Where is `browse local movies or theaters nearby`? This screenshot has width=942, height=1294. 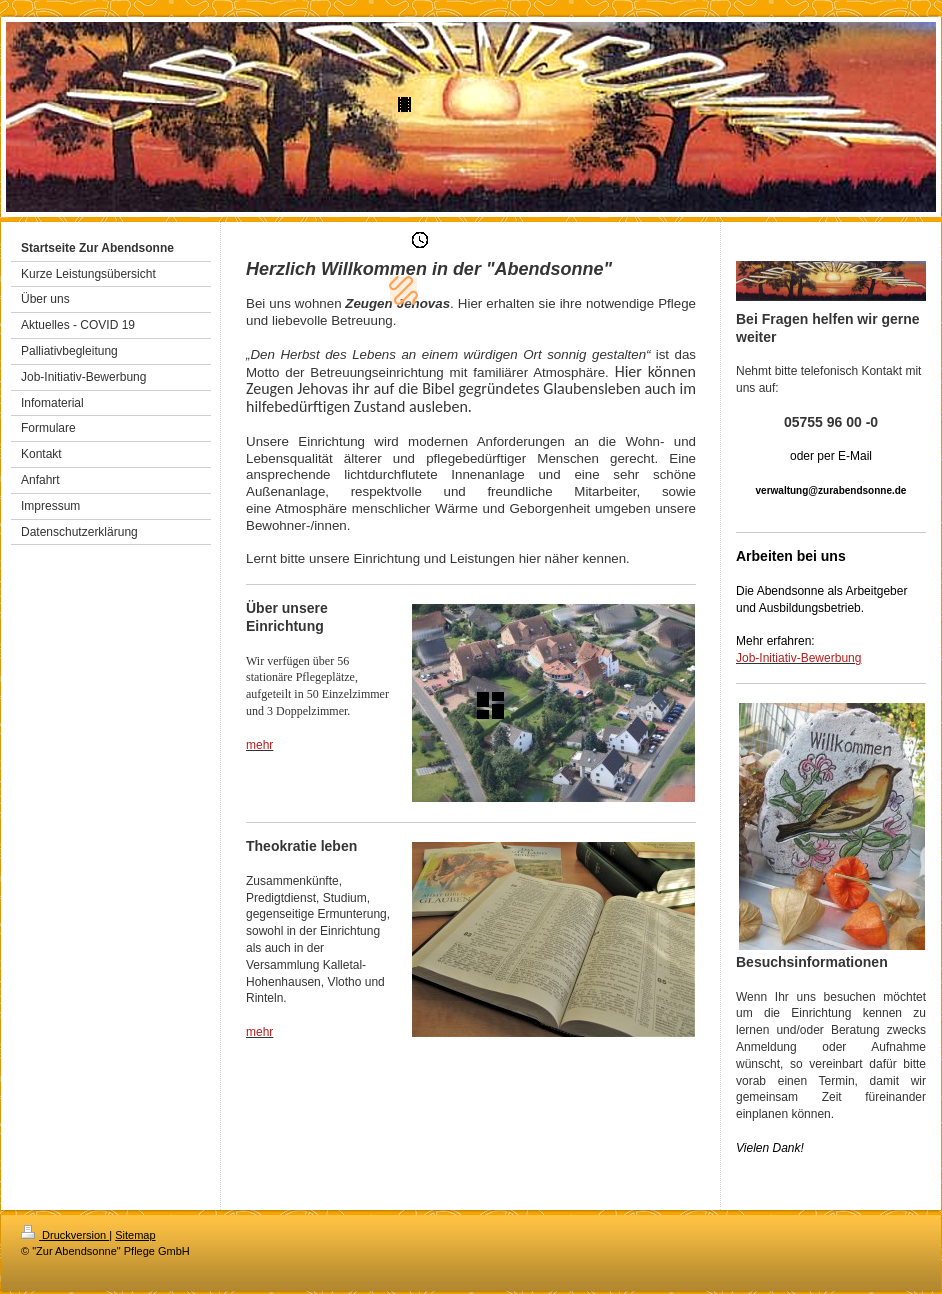
browse local movies or theaters nearby is located at coordinates (404, 104).